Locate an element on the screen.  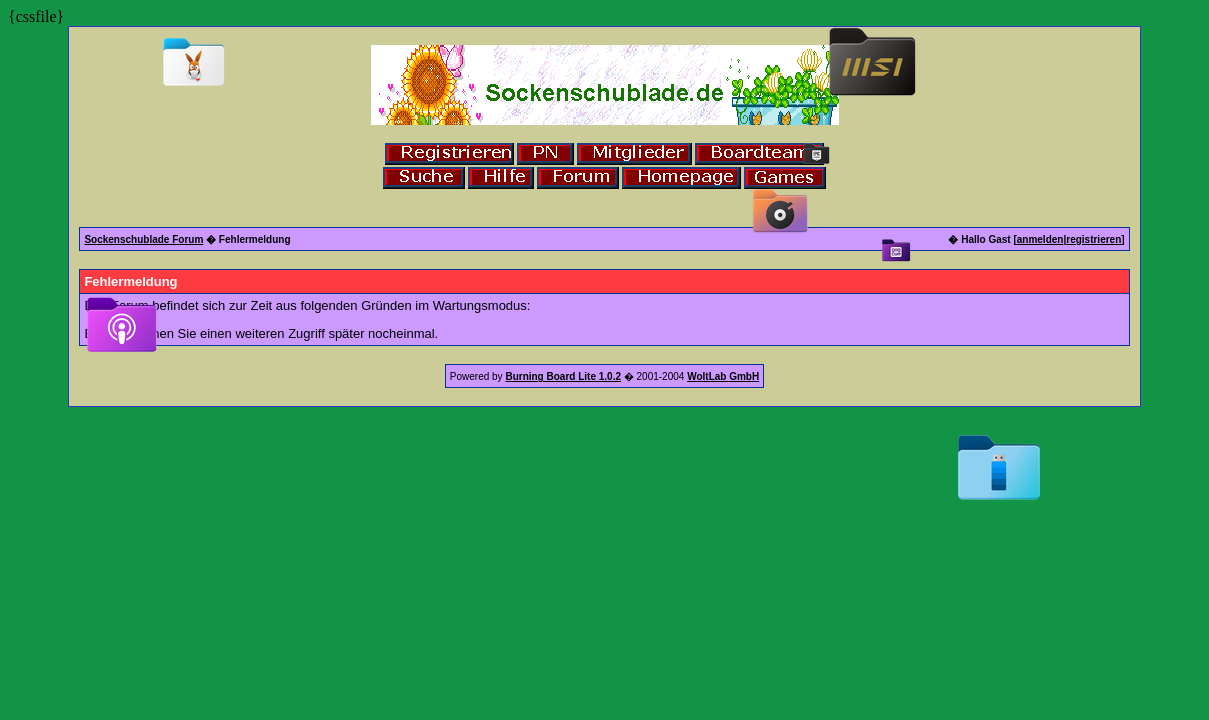
open your music folder is located at coordinates (780, 212).